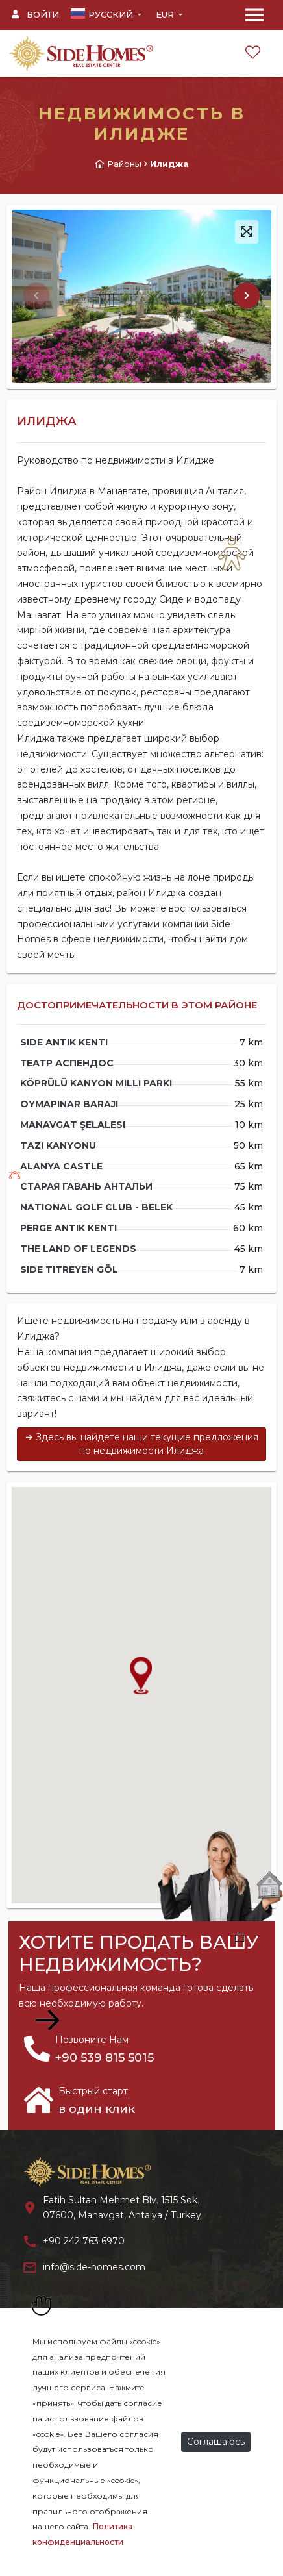 Image resolution: width=283 pixels, height=2576 pixels. I want to click on proceed to the next step, so click(47, 2020).